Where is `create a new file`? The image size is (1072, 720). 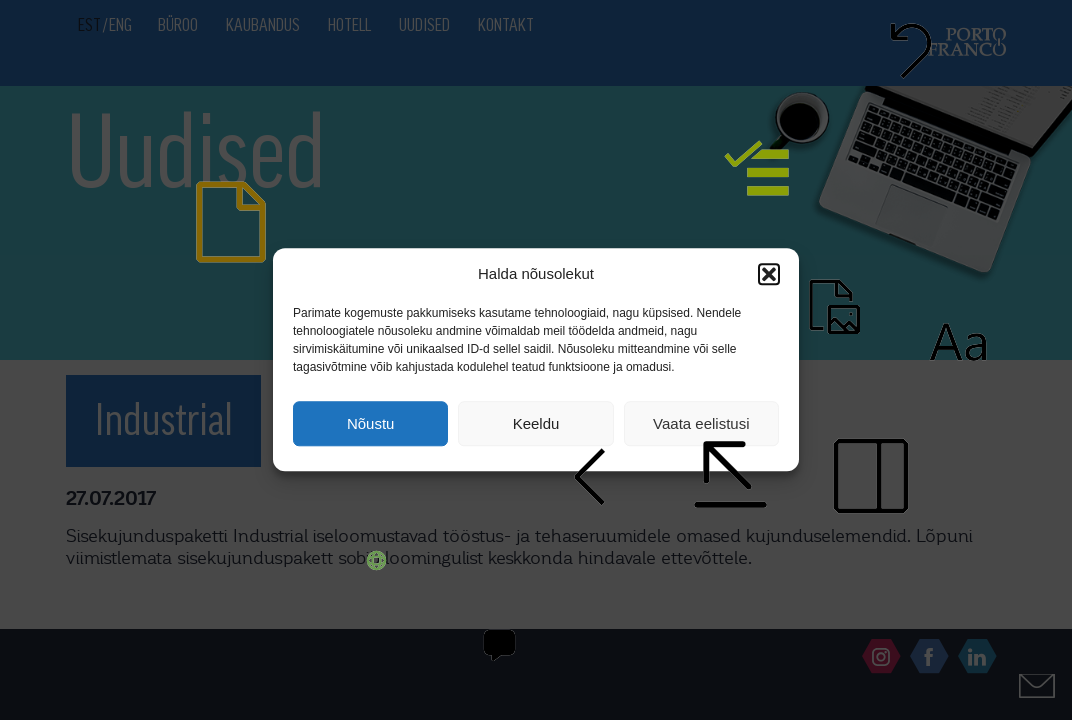 create a new file is located at coordinates (231, 222).